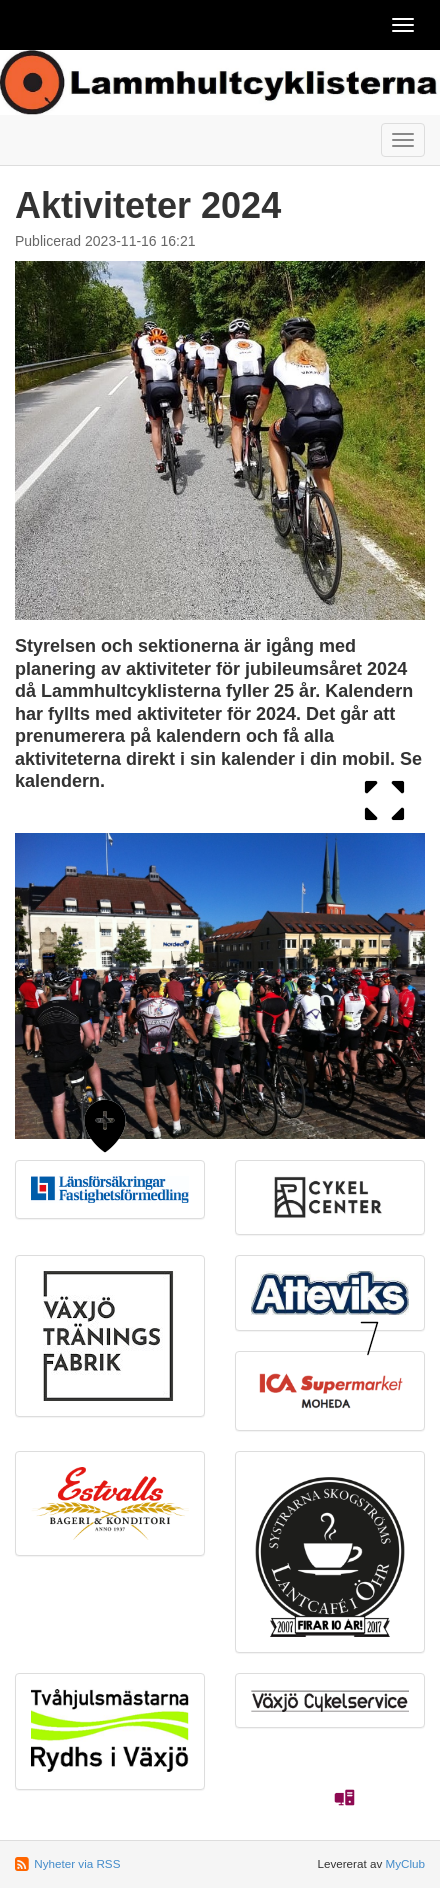  Describe the element at coordinates (384, 800) in the screenshot. I see `expand to fullscreen mode` at that location.